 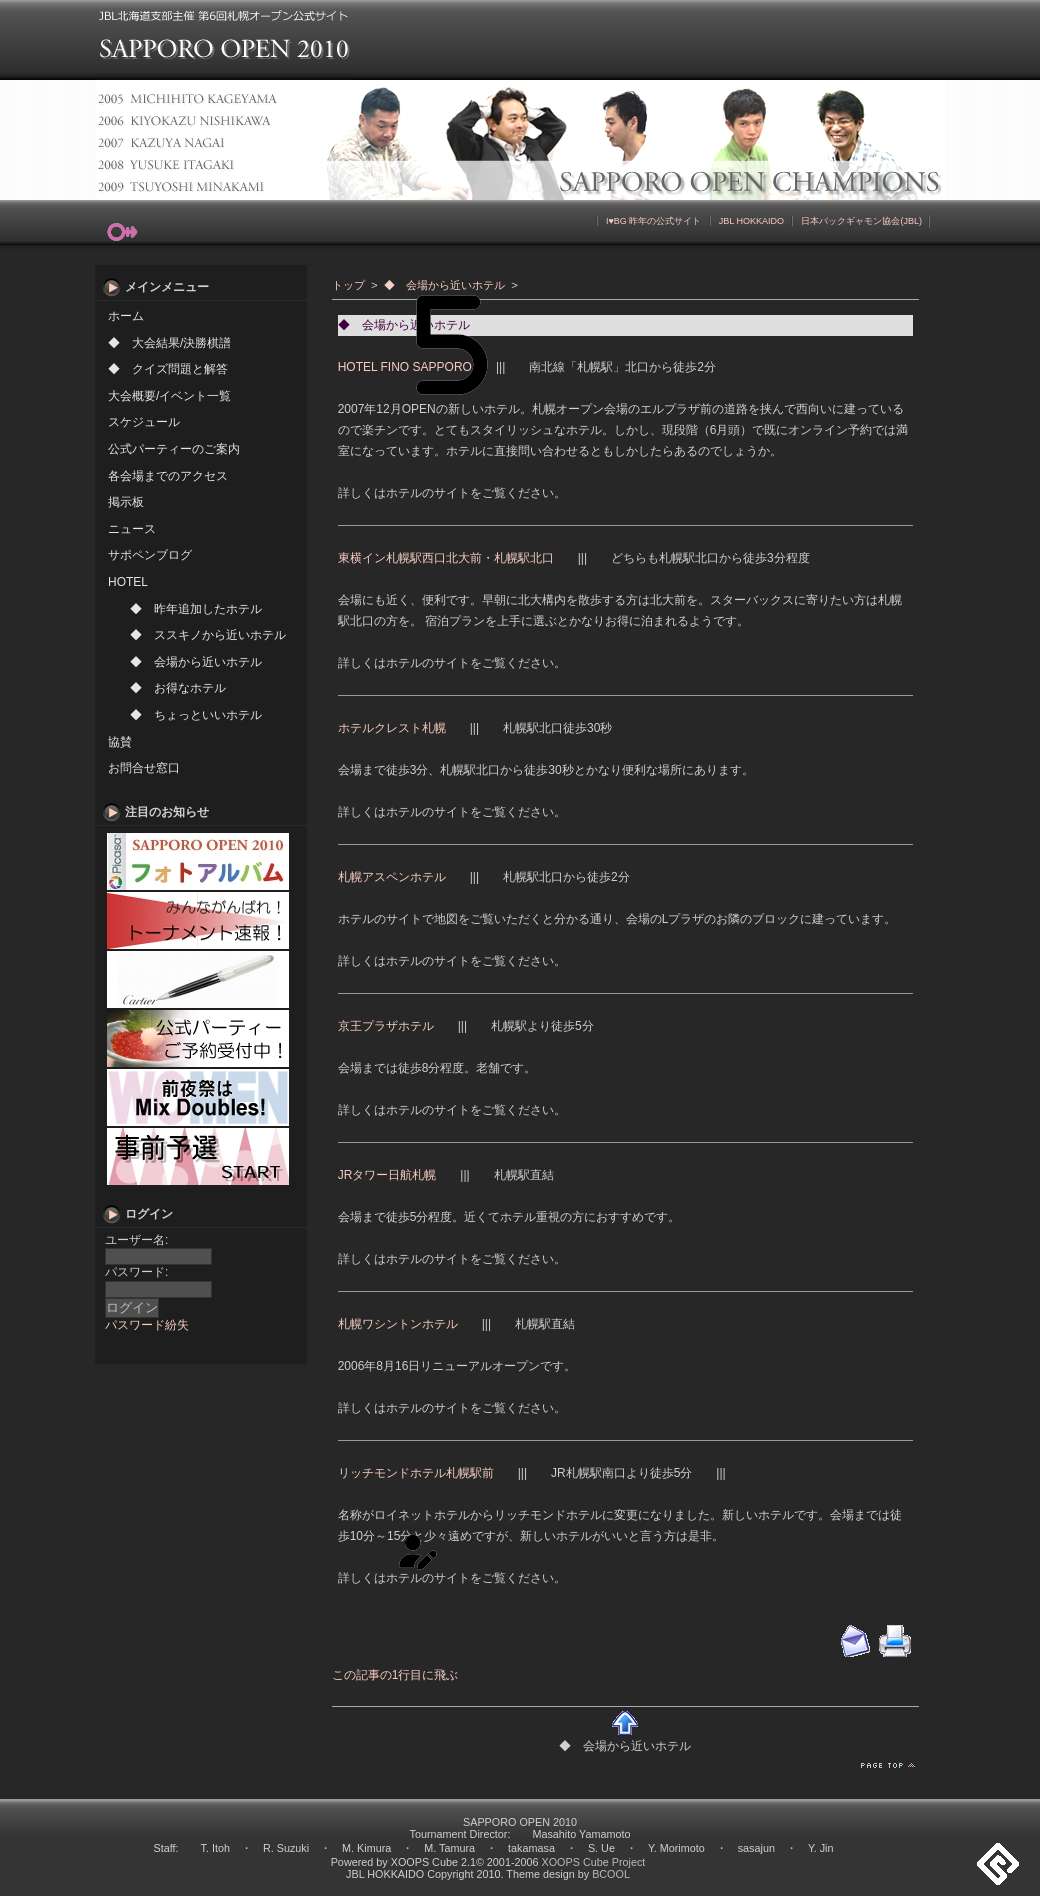 I want to click on indicates horizontal male gender symbol or masculine orientation, so click(x=122, y=232).